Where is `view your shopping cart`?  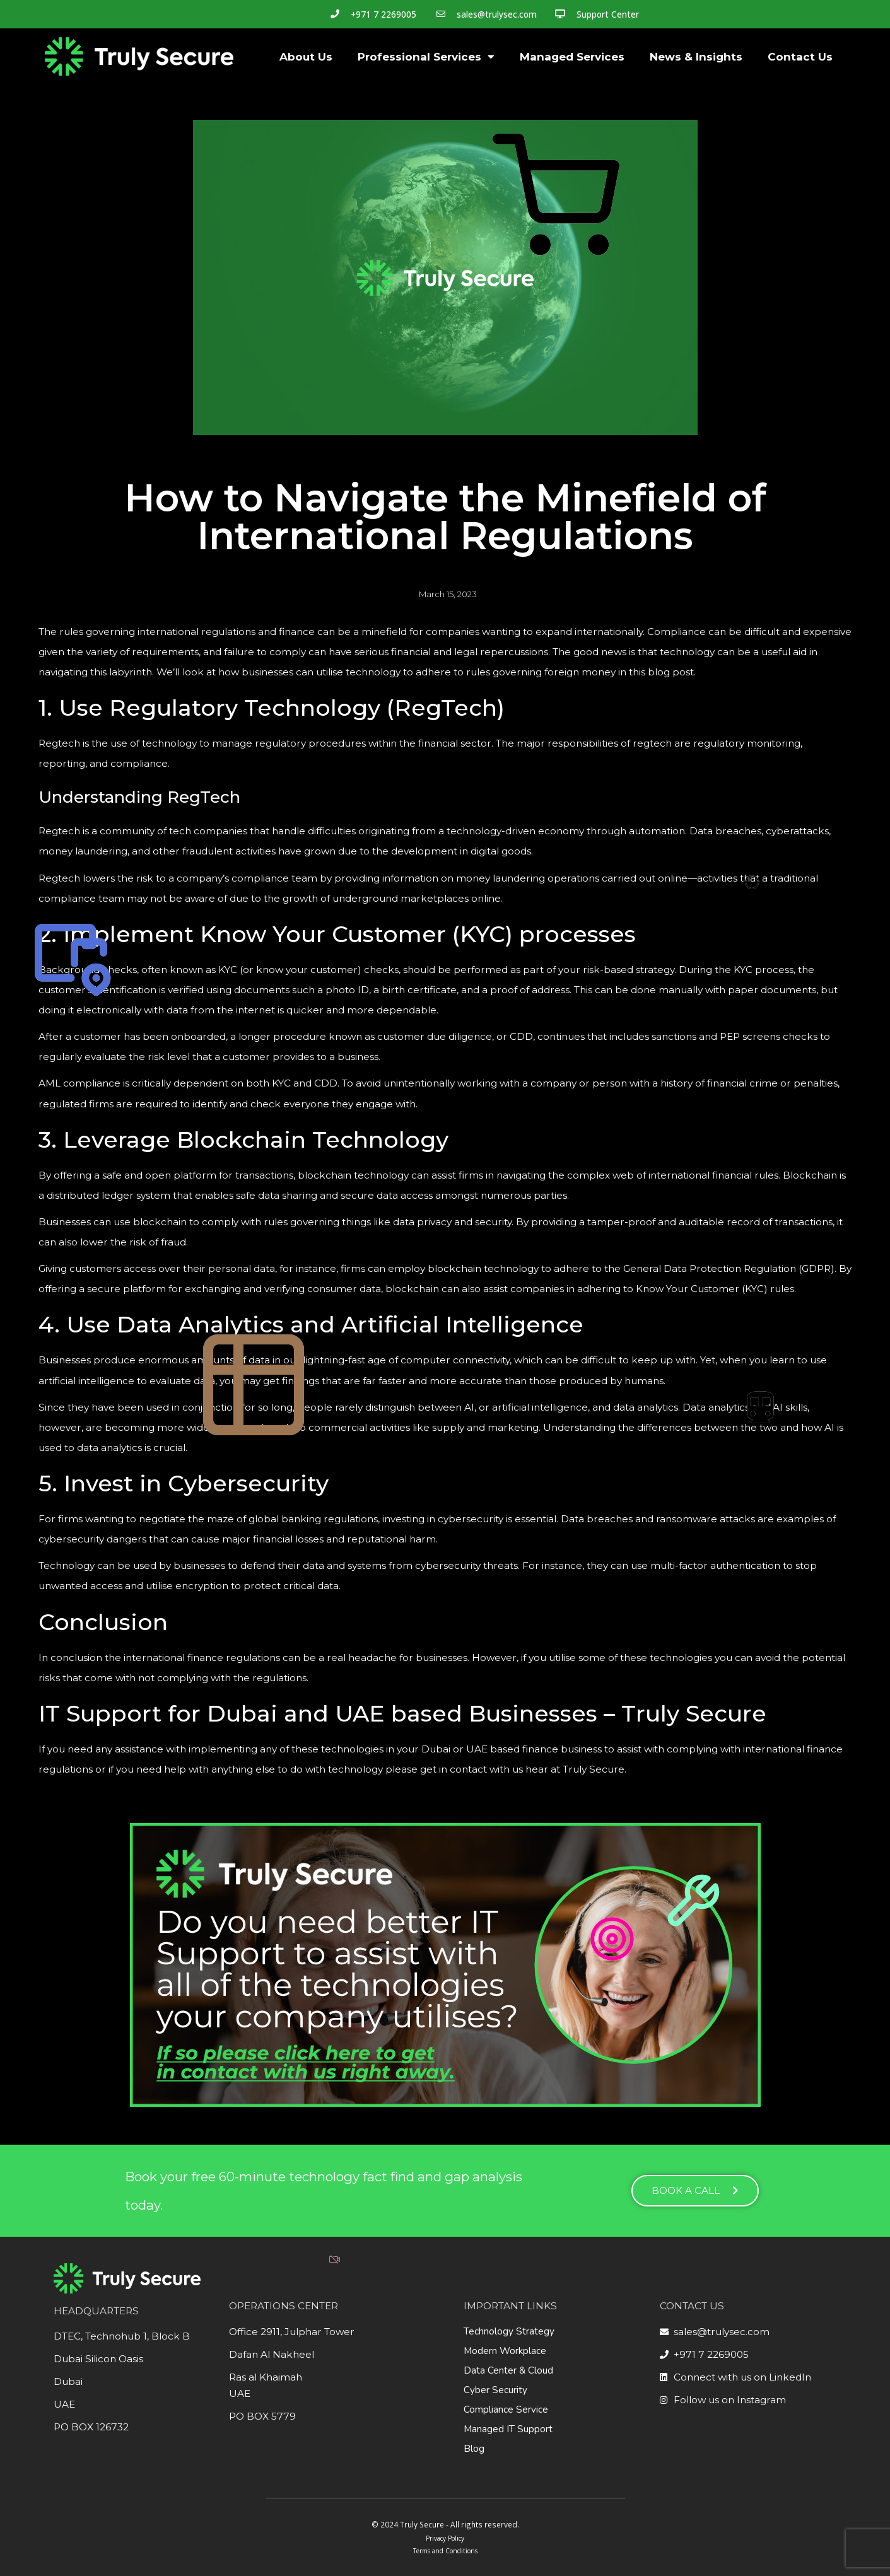 view your shopping cart is located at coordinates (556, 197).